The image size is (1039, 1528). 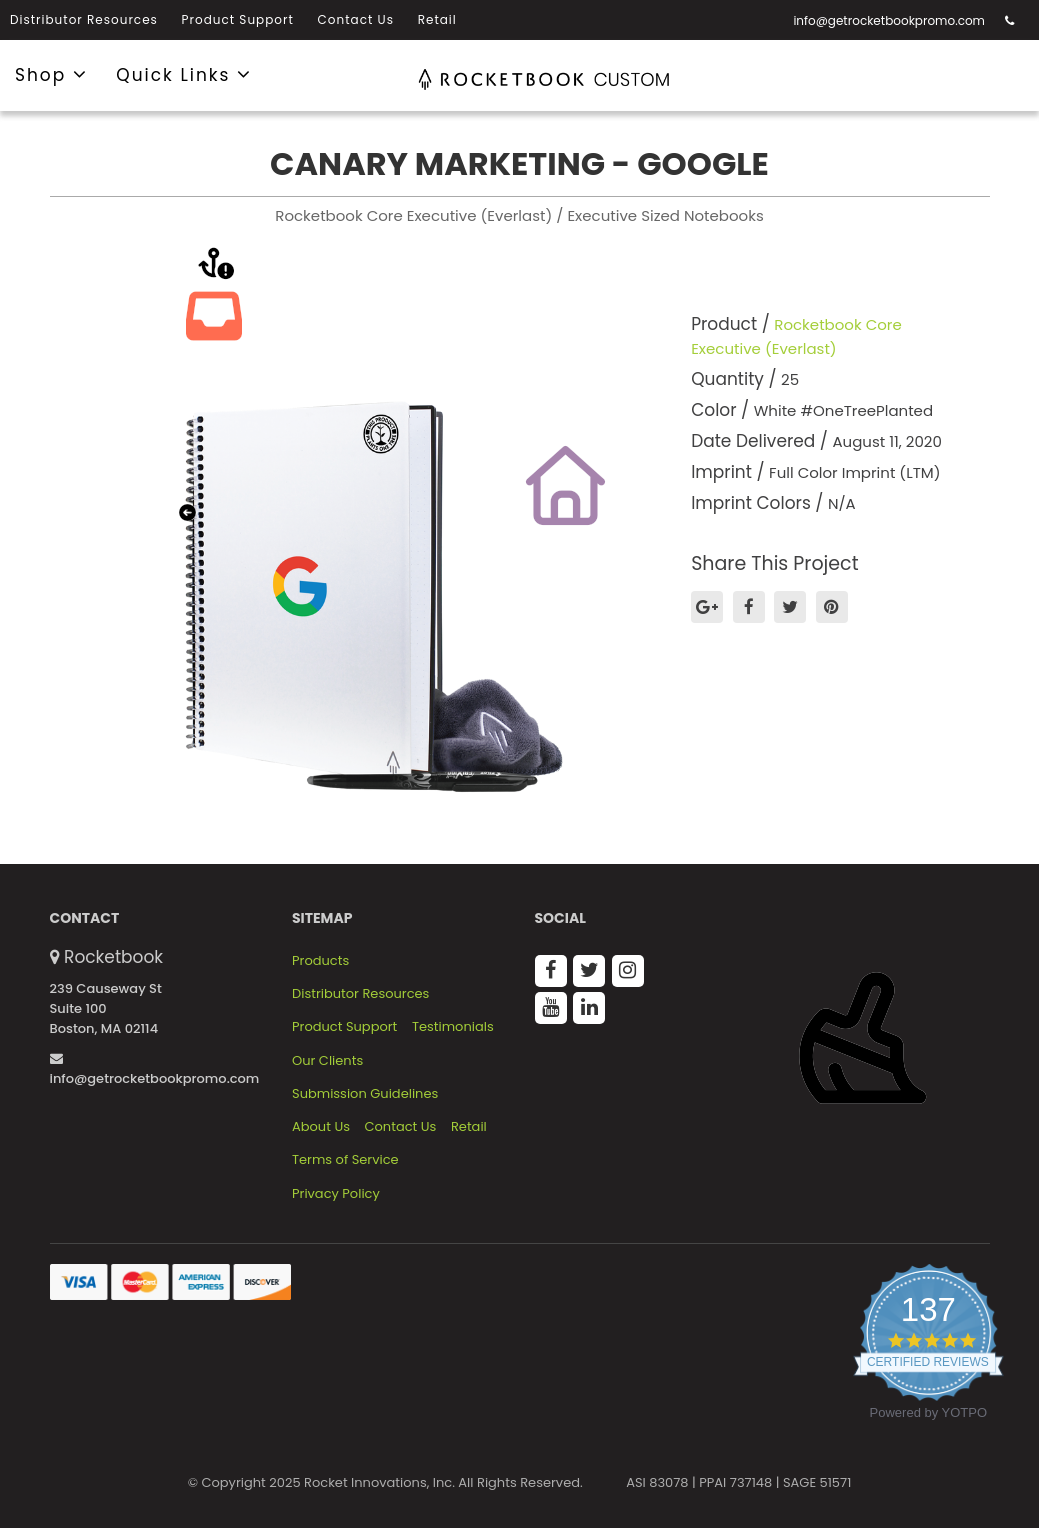 I want to click on view your inbox, so click(x=214, y=316).